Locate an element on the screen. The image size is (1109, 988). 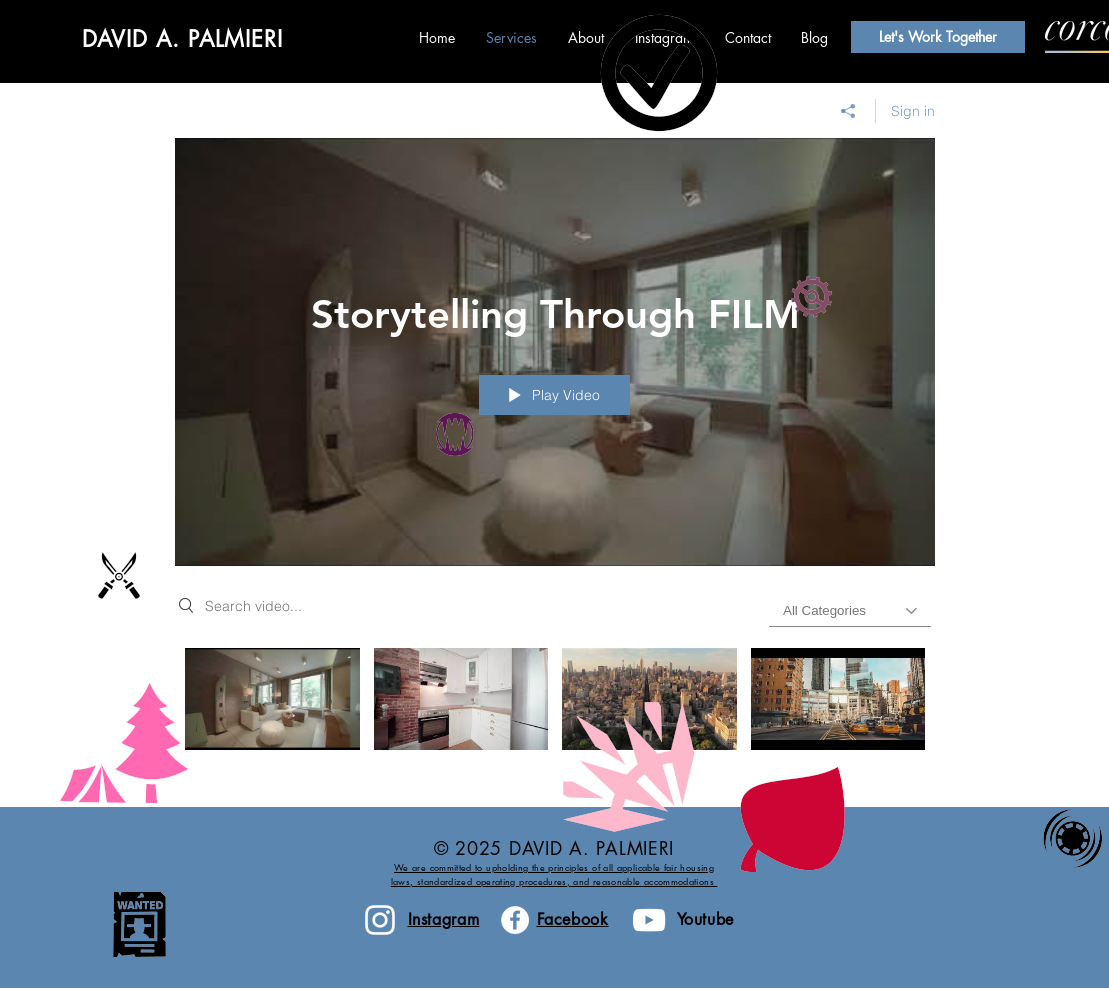
indicates motion detection is active is located at coordinates (1072, 838).